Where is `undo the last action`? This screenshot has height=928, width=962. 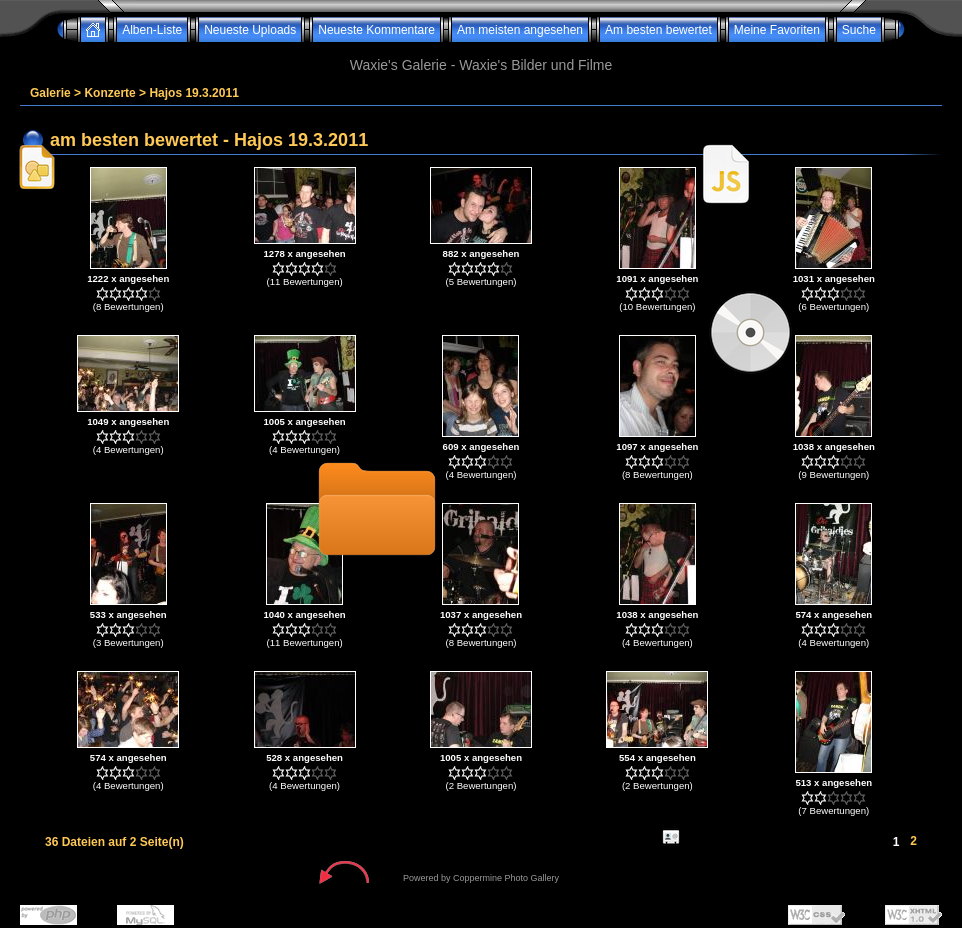 undo the last action is located at coordinates (344, 872).